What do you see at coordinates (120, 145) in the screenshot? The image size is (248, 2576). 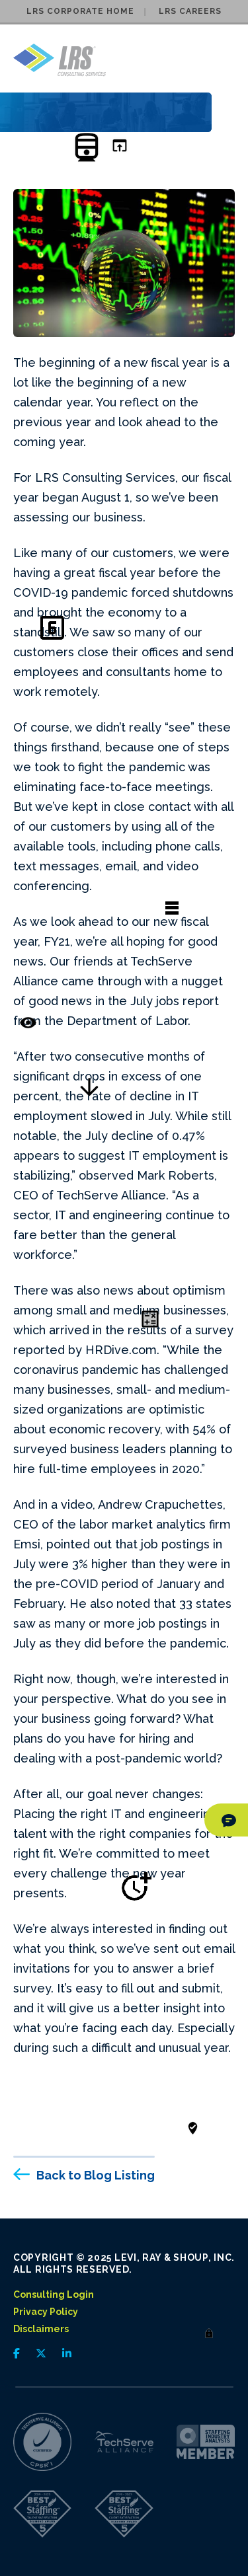 I see `open link in browser` at bounding box center [120, 145].